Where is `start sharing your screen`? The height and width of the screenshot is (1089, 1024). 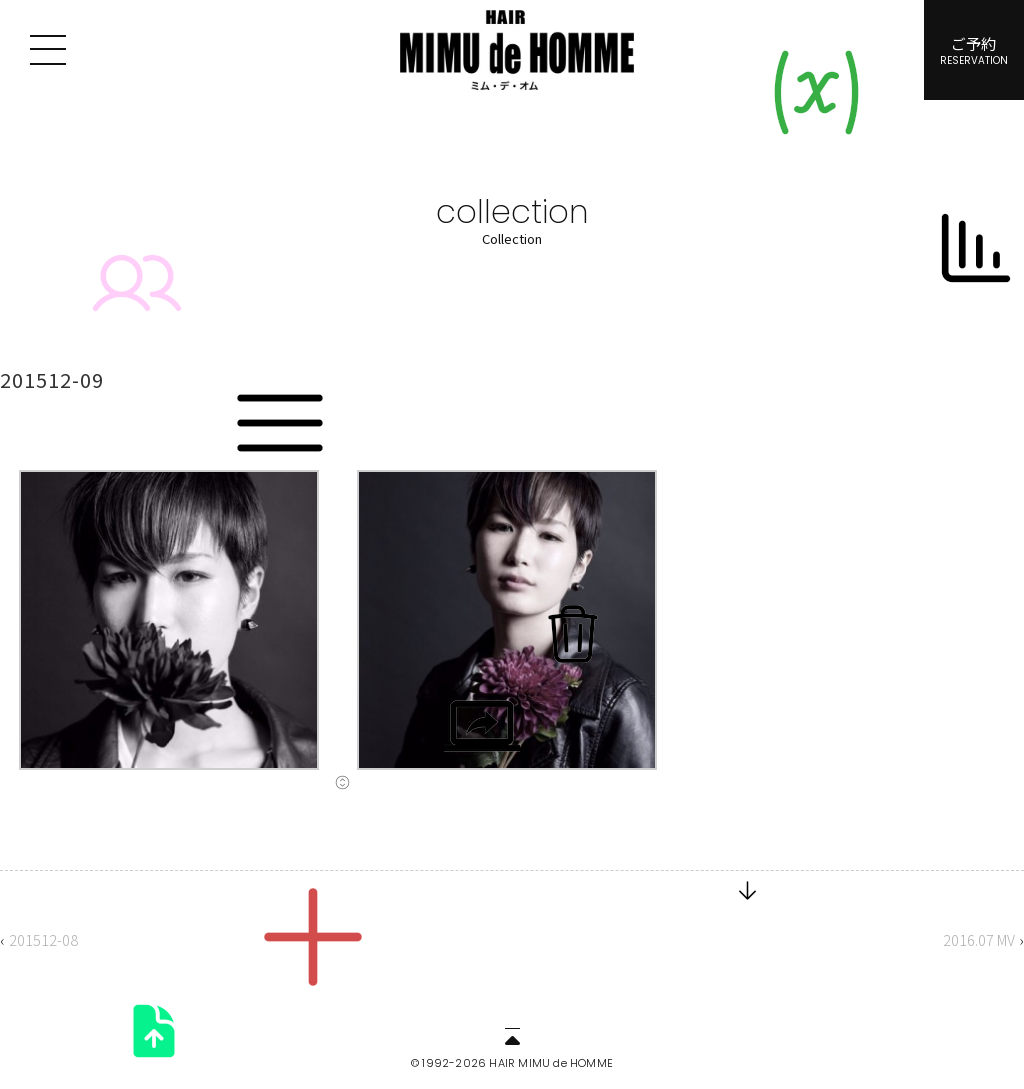 start sharing your screen is located at coordinates (482, 726).